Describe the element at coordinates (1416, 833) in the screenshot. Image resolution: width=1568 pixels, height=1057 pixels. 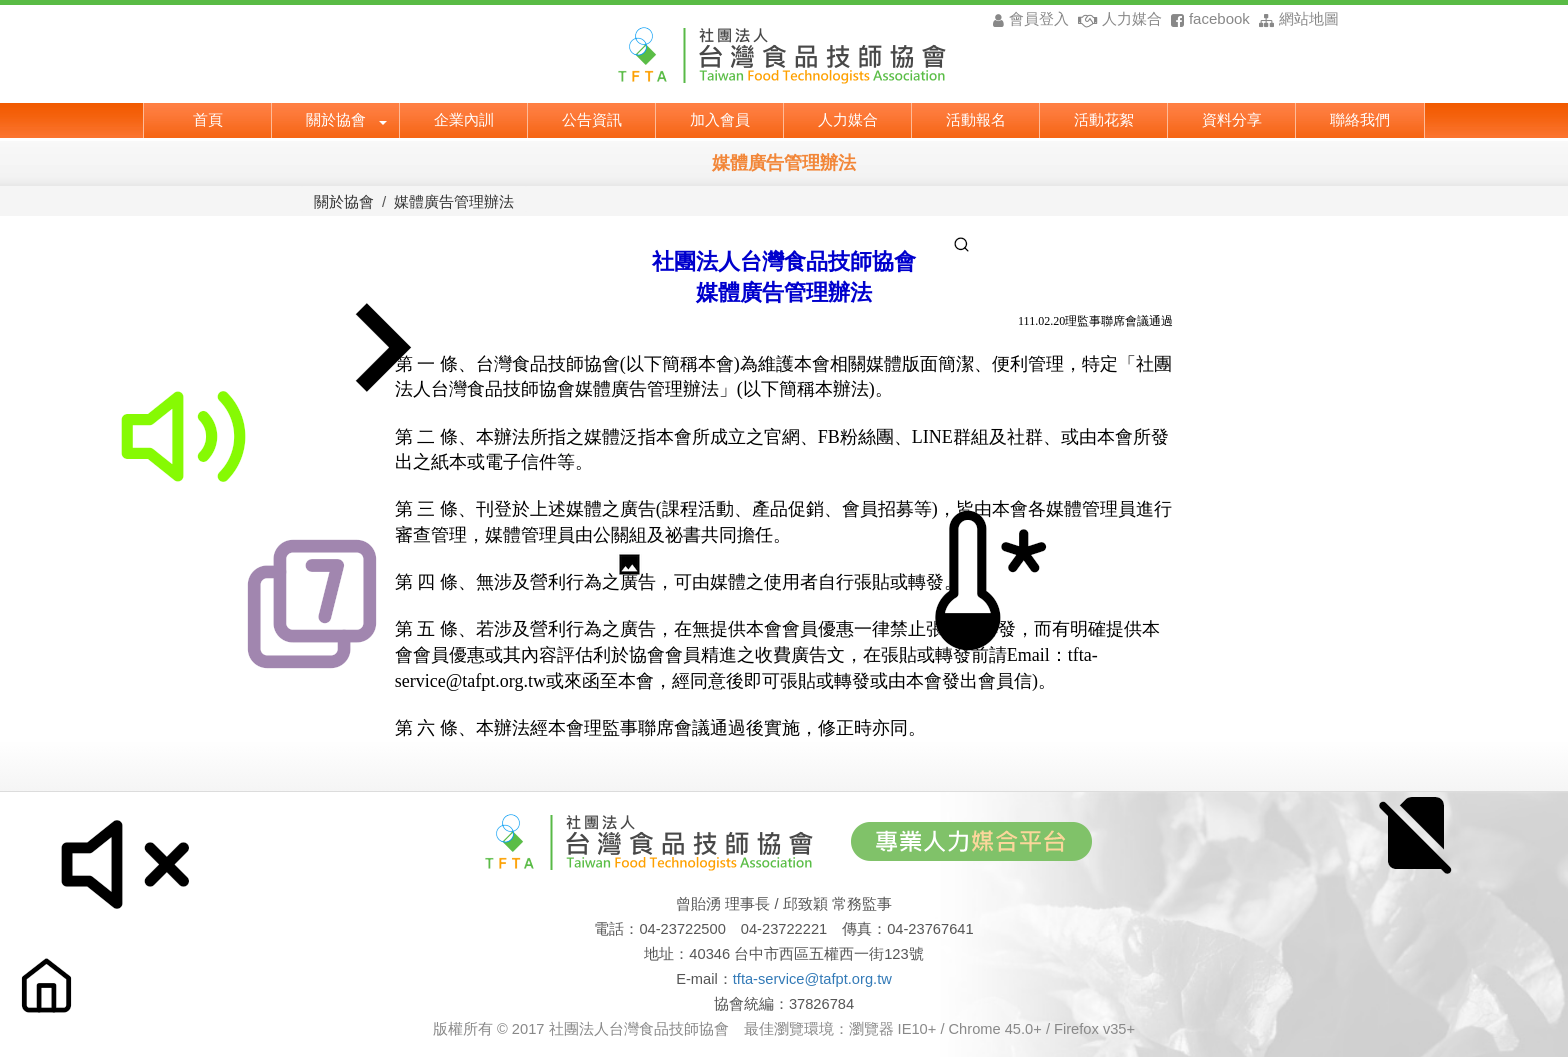
I see `no SIM card detected` at that location.